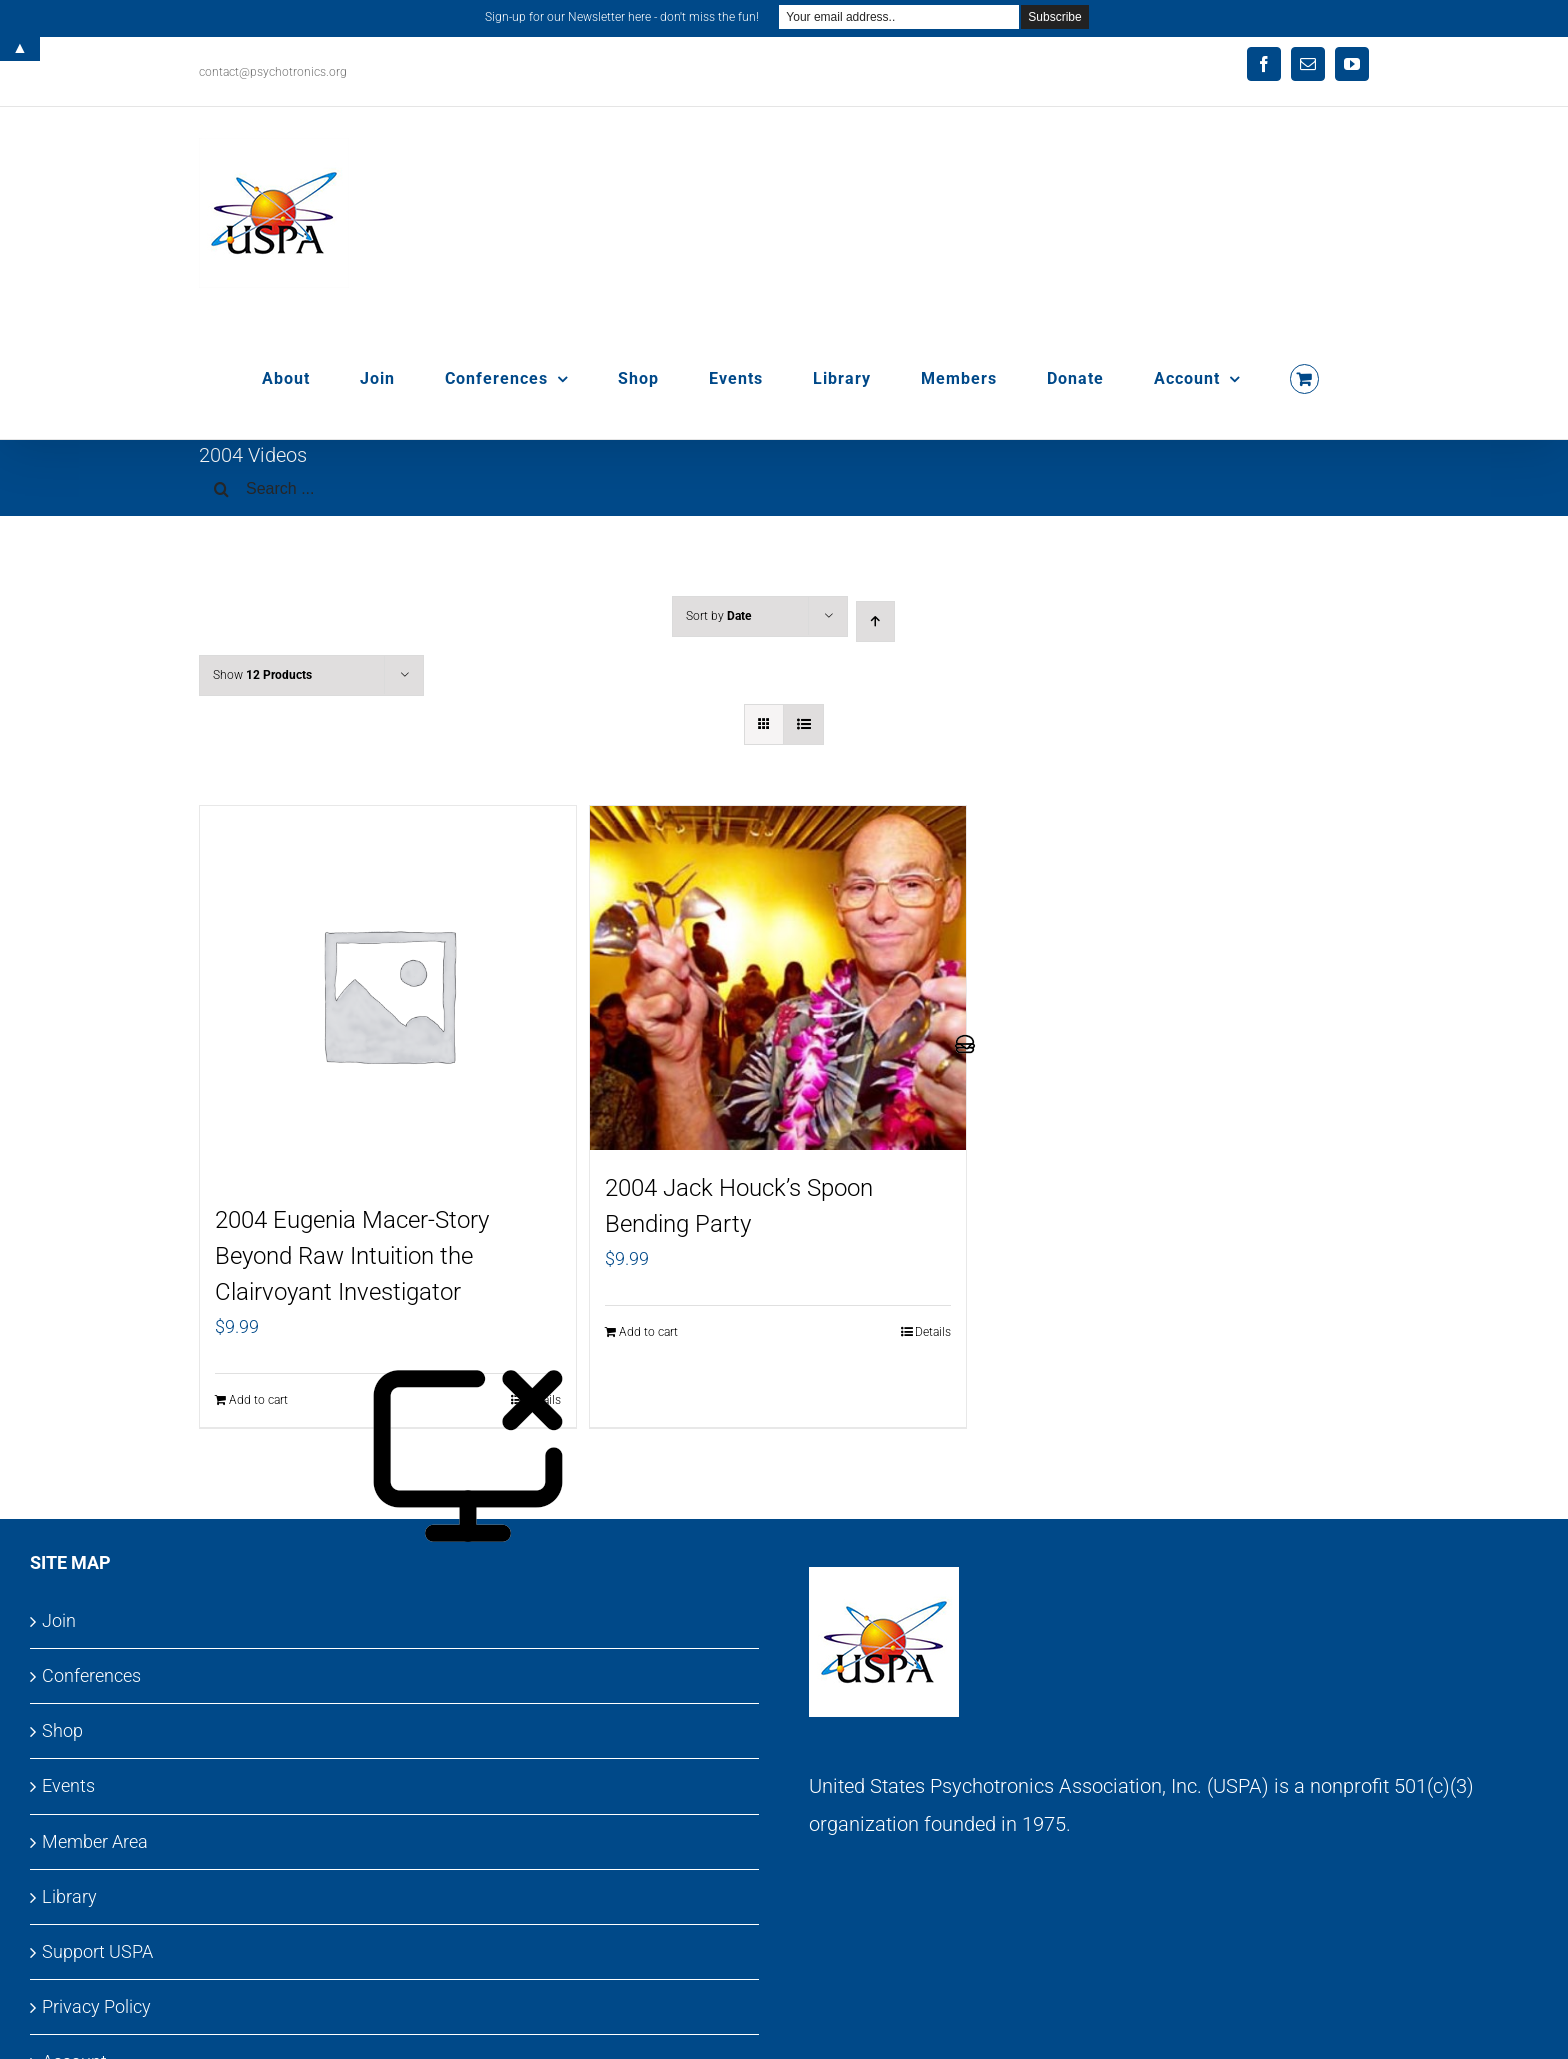  I want to click on stop sharing your screen, so click(468, 1456).